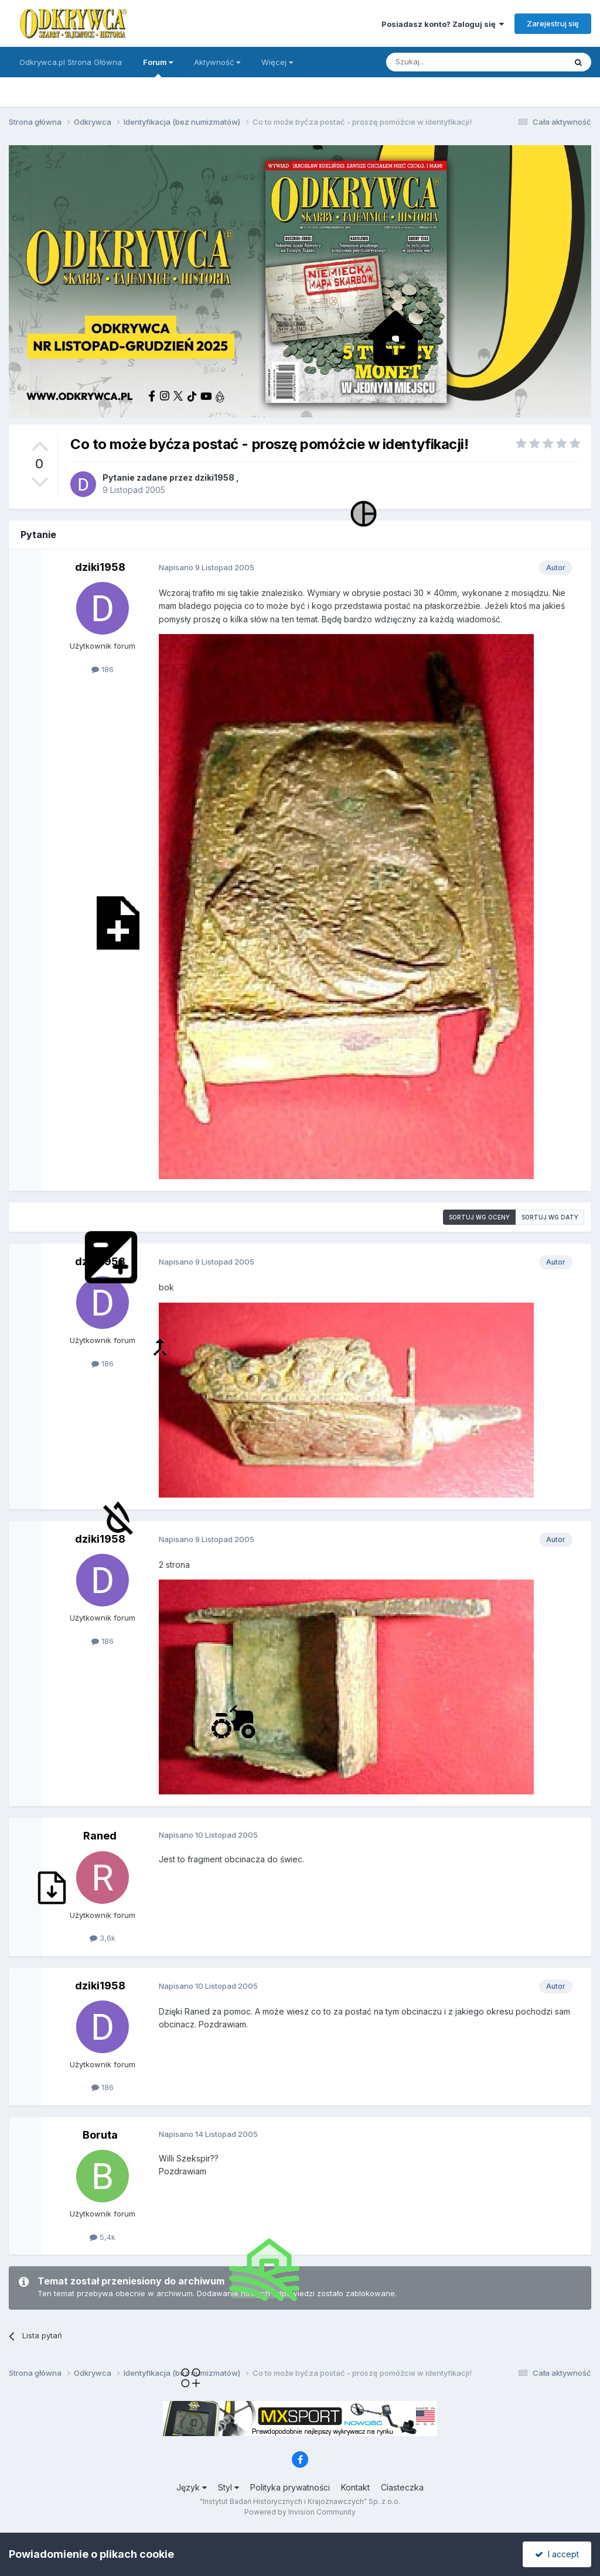 This screenshot has width=600, height=2576. What do you see at coordinates (363, 513) in the screenshot?
I see `view data breakdown or statistics` at bounding box center [363, 513].